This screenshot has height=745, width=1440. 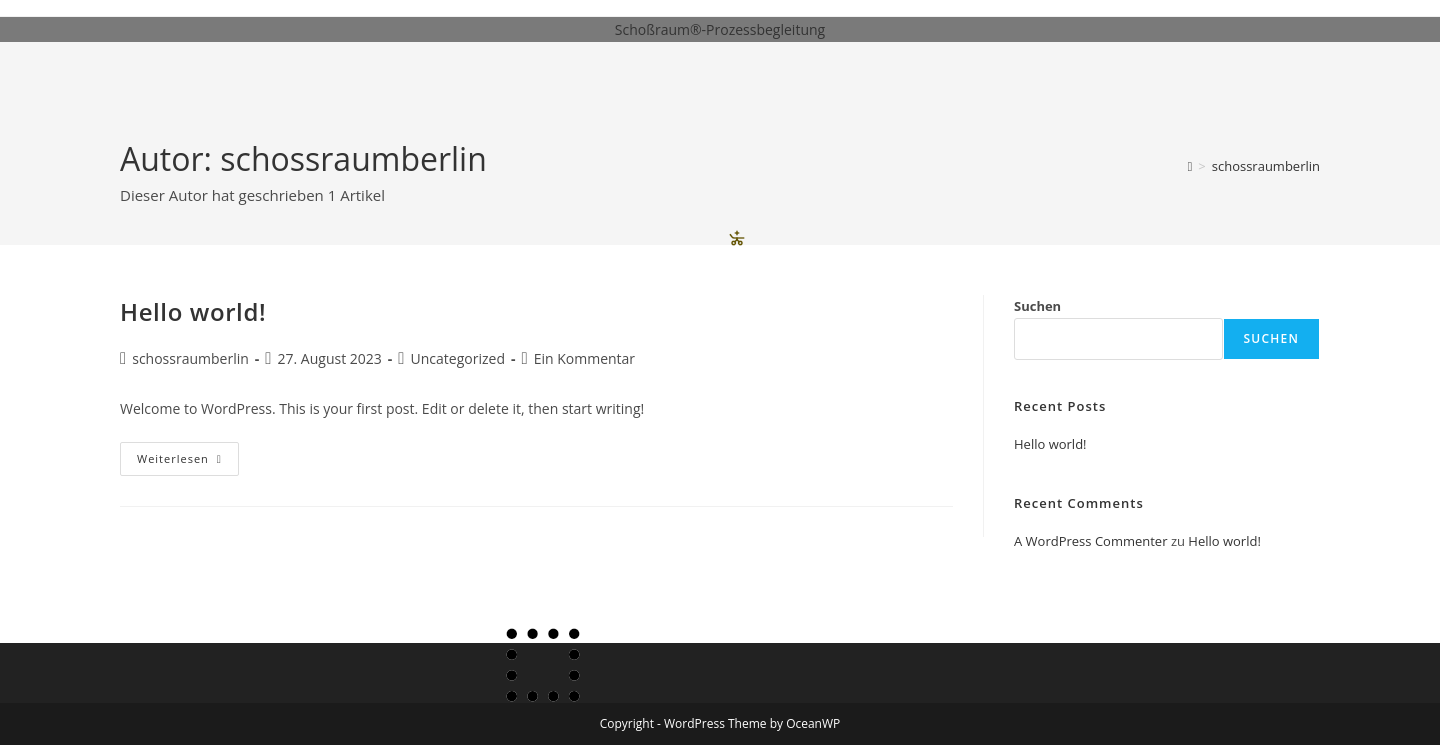 What do you see at coordinates (737, 238) in the screenshot?
I see `access emergency medical bed availability` at bounding box center [737, 238].